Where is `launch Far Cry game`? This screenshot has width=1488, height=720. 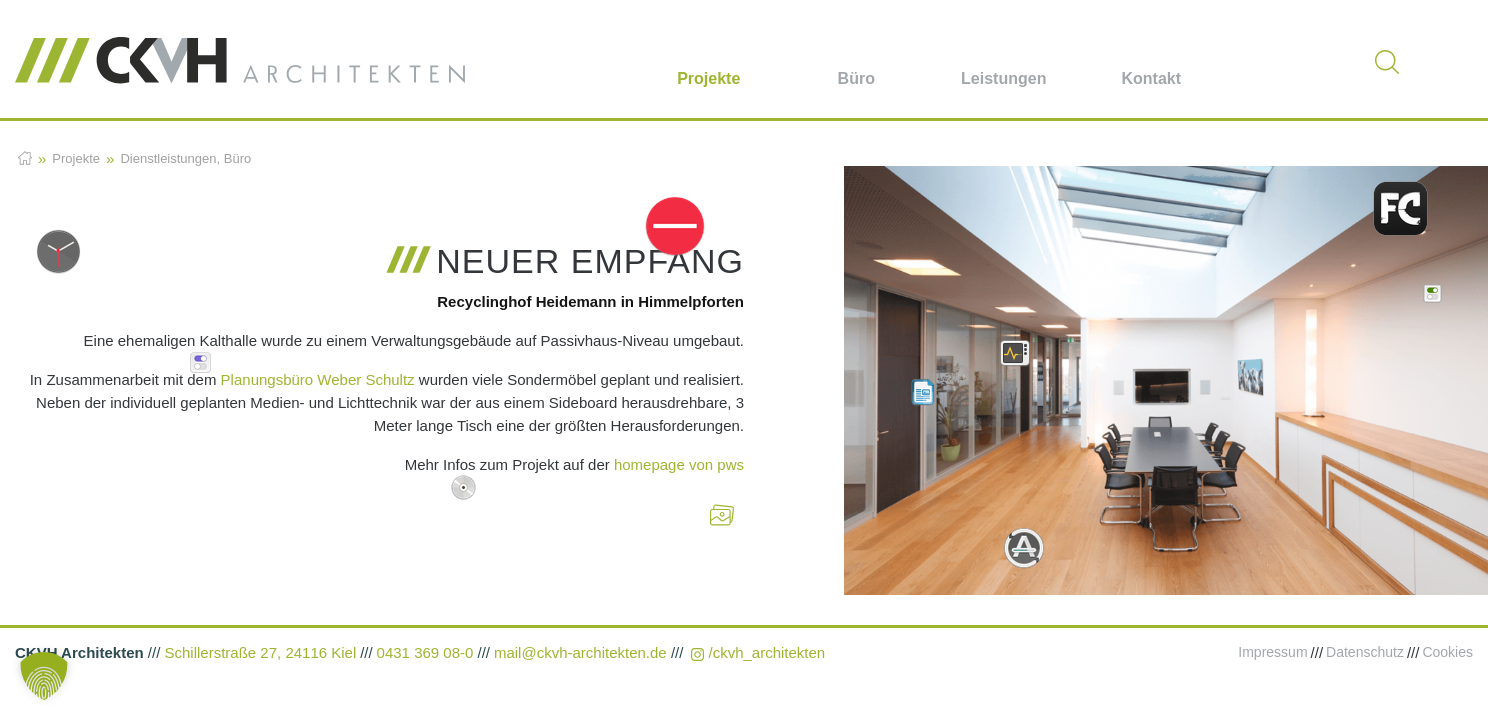
launch Far Cry game is located at coordinates (1400, 208).